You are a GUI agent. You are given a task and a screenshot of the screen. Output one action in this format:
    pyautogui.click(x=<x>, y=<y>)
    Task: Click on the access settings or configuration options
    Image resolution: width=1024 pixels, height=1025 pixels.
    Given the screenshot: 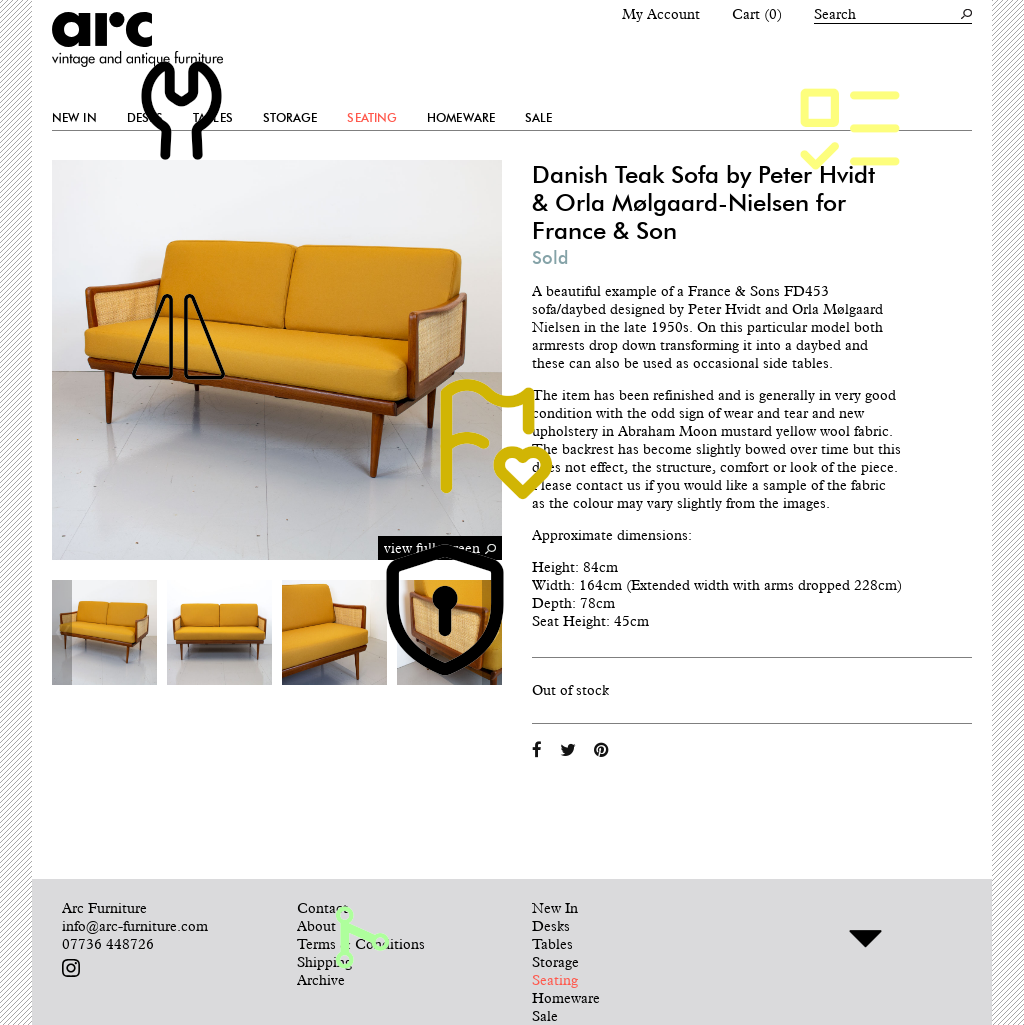 What is the action you would take?
    pyautogui.click(x=181, y=109)
    